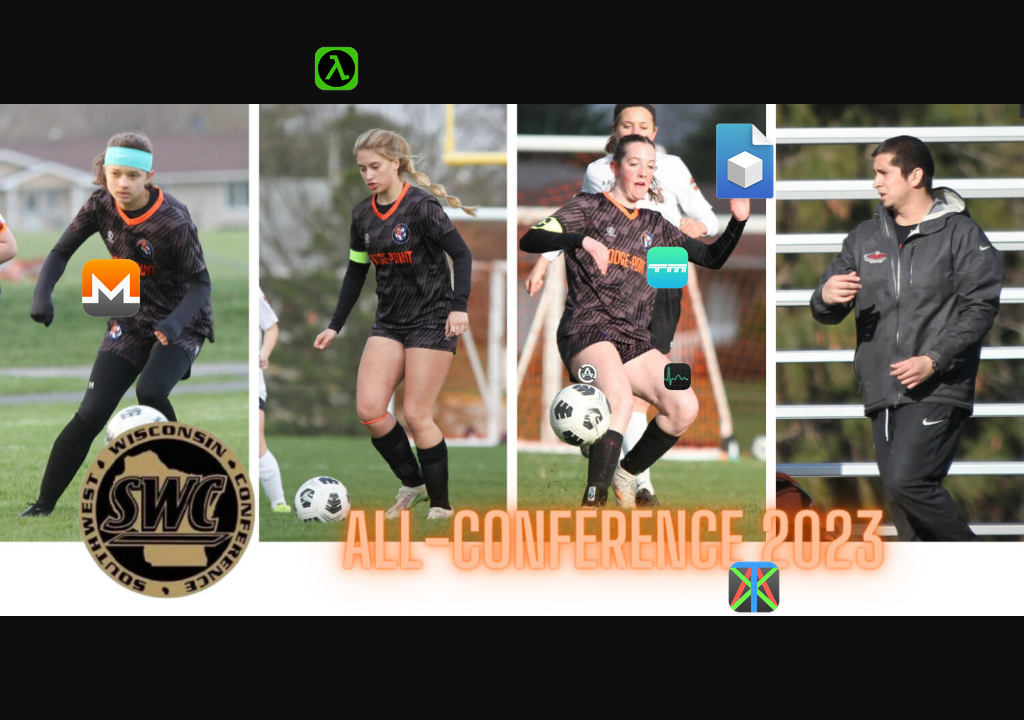  I want to click on check for available software updates, so click(587, 373).